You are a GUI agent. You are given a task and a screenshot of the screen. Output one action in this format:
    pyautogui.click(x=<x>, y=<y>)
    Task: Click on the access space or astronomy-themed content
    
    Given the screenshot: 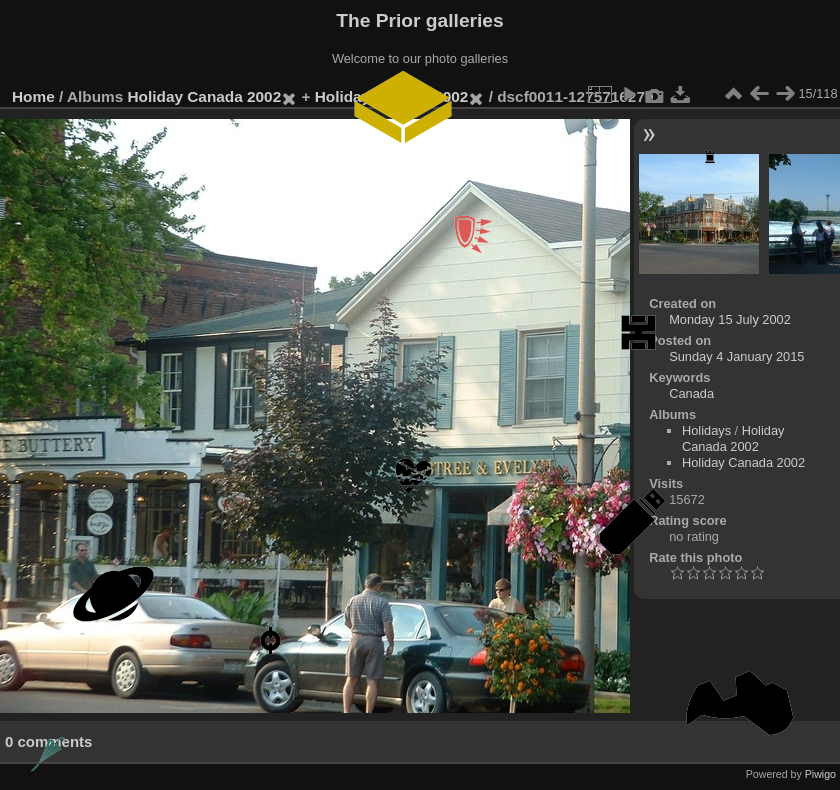 What is the action you would take?
    pyautogui.click(x=114, y=595)
    